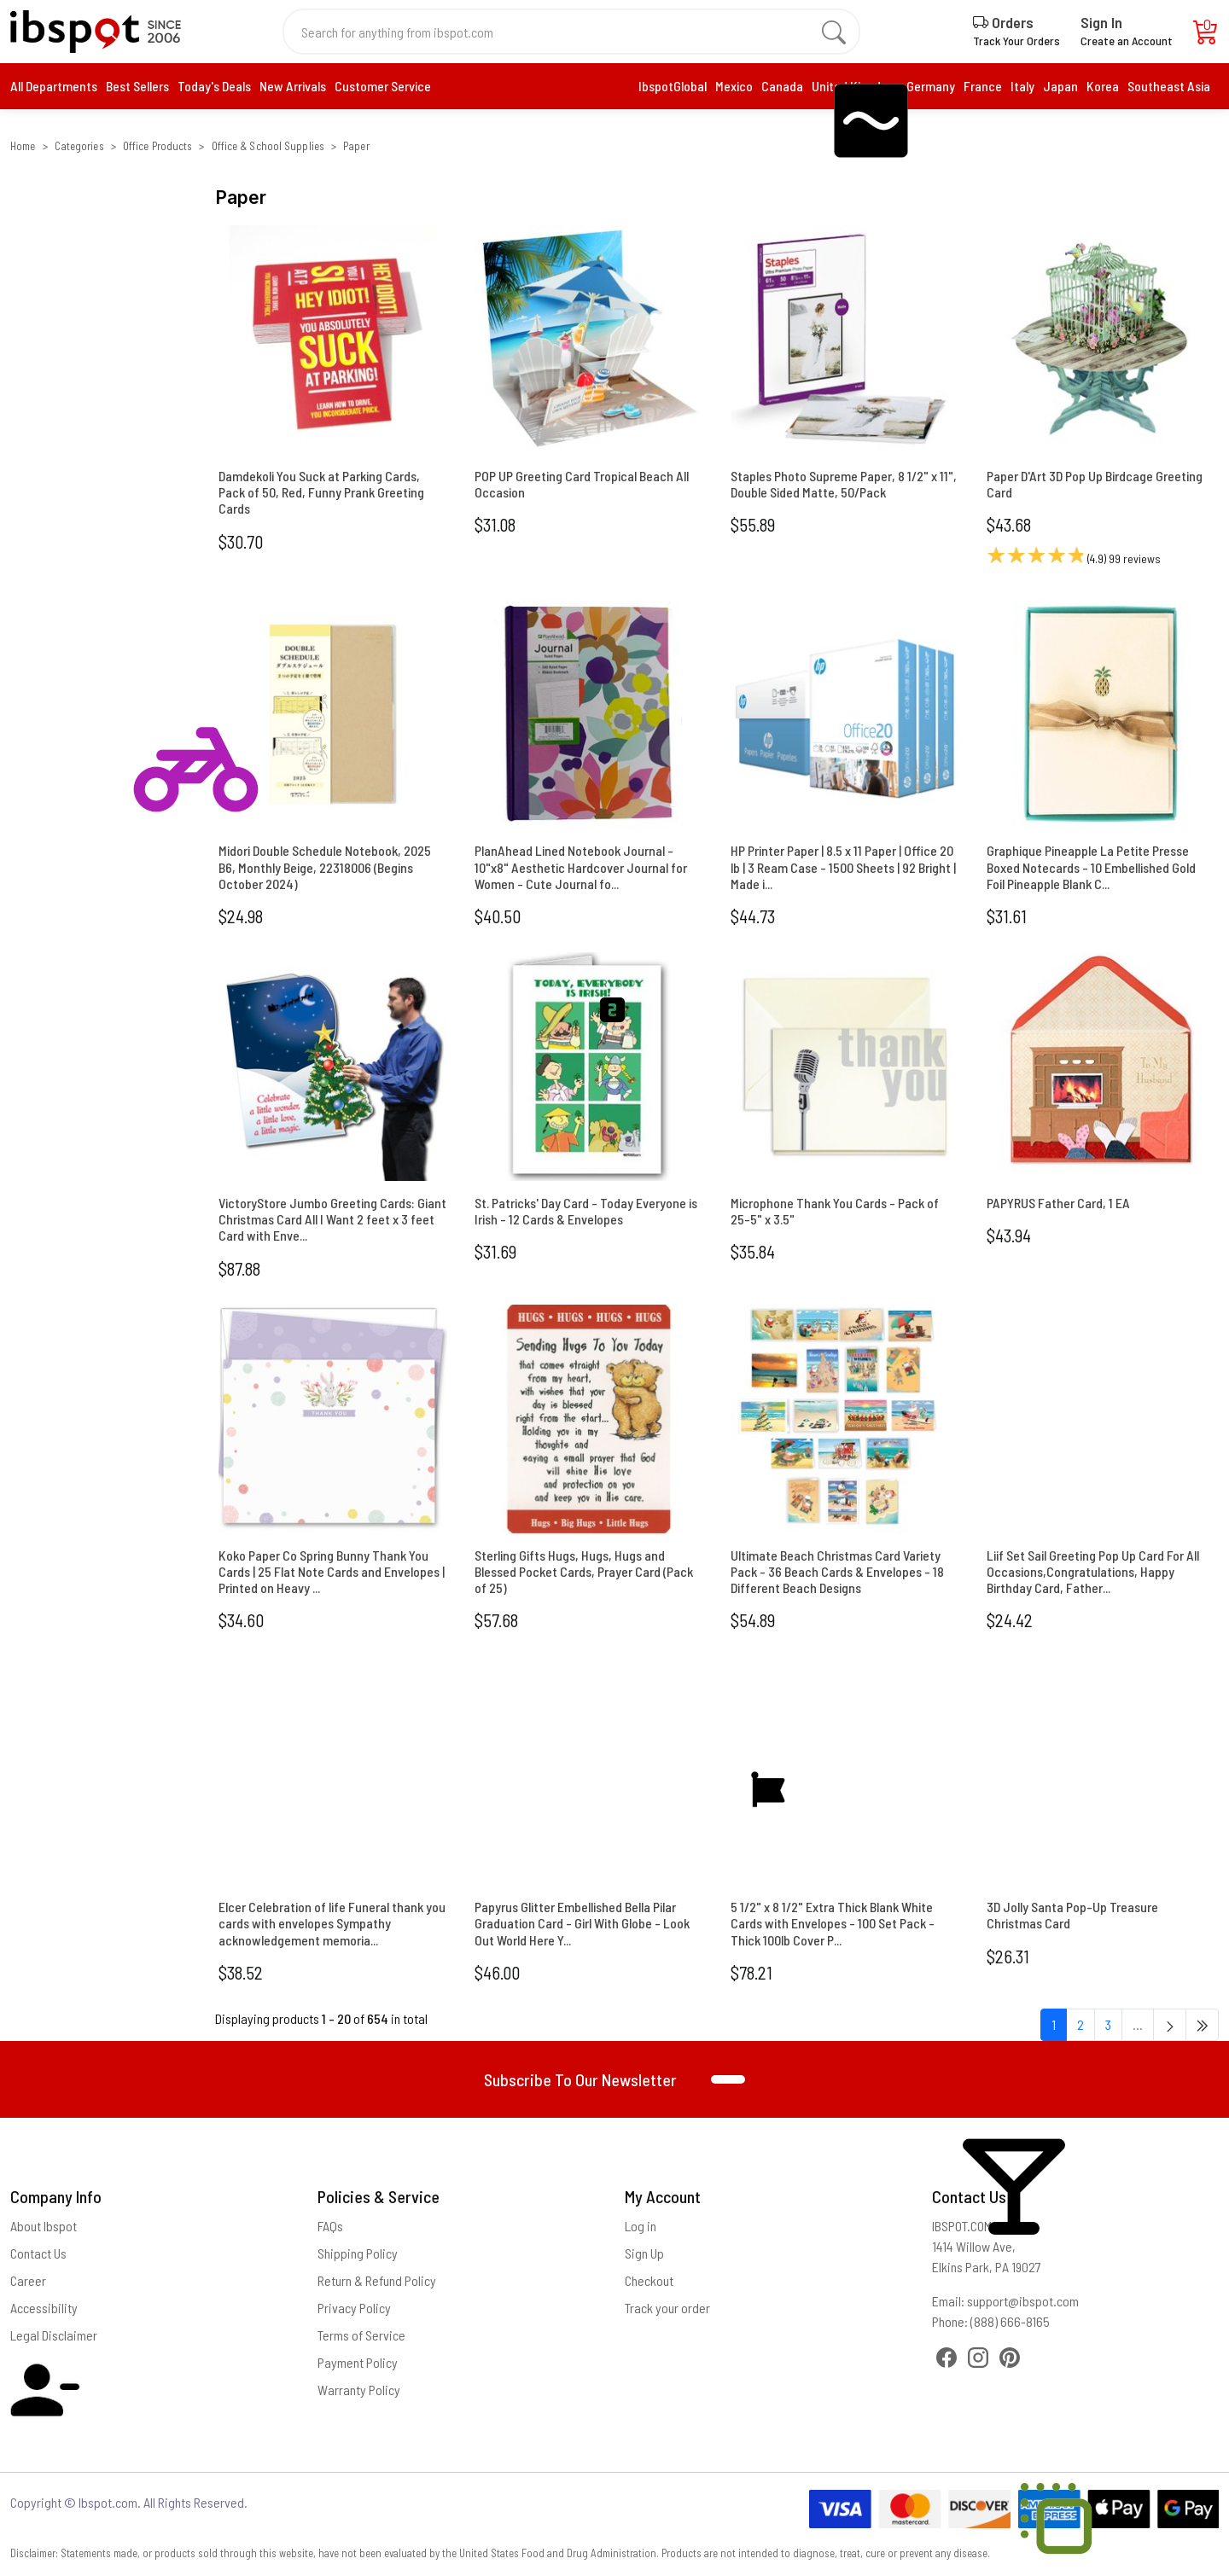 This screenshot has width=1229, height=2576. I want to click on select motorcycle as vehicle type, so click(195, 766).